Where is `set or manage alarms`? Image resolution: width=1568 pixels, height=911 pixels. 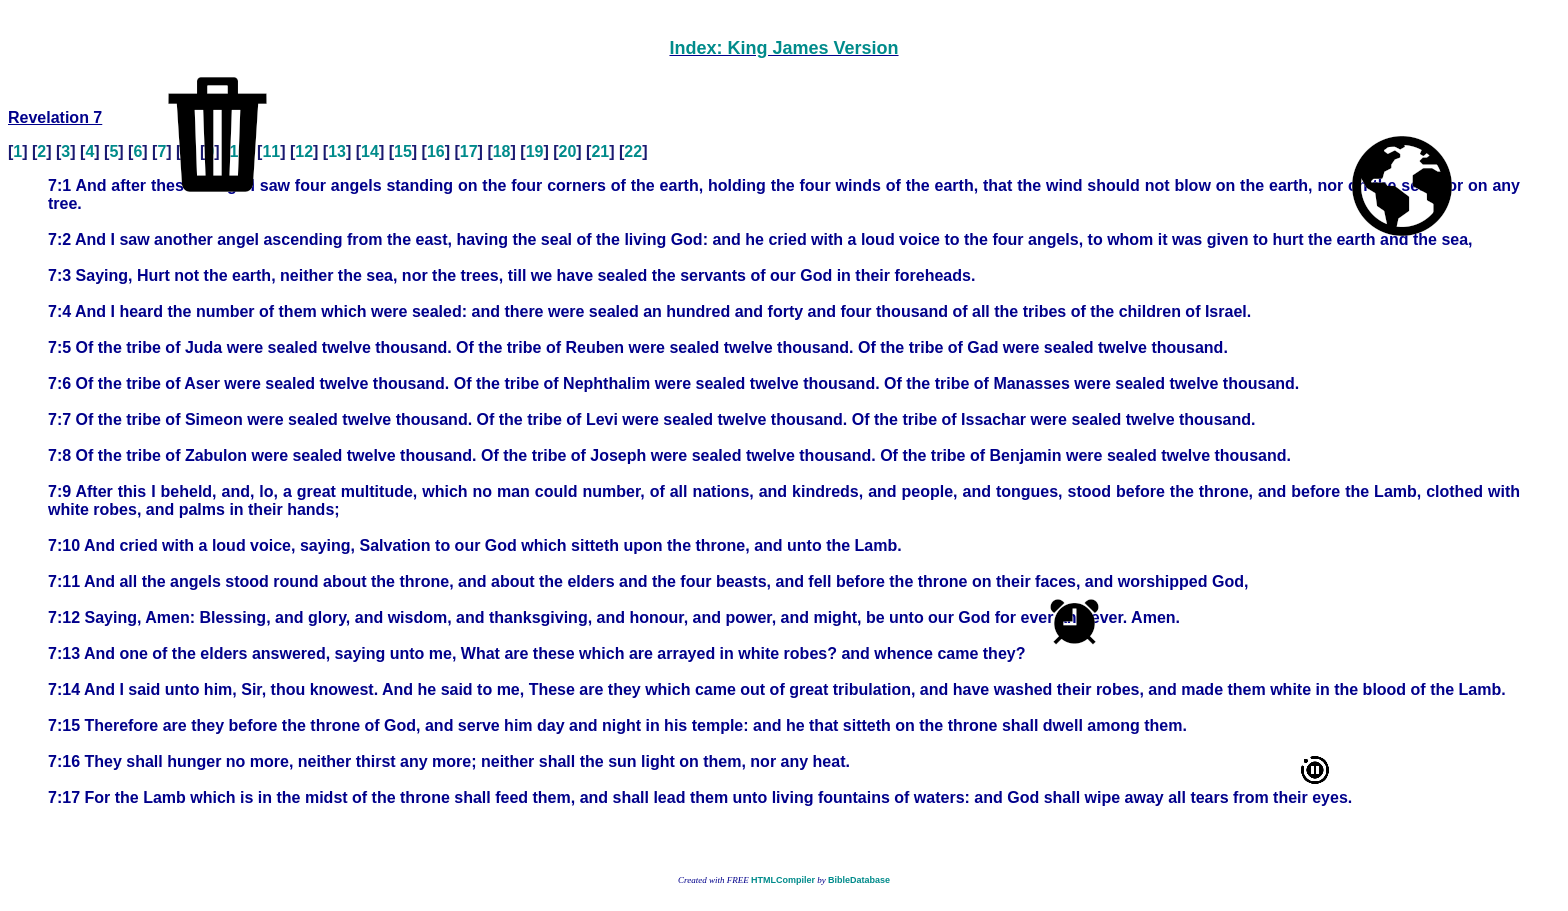
set or manage alarms is located at coordinates (1074, 621).